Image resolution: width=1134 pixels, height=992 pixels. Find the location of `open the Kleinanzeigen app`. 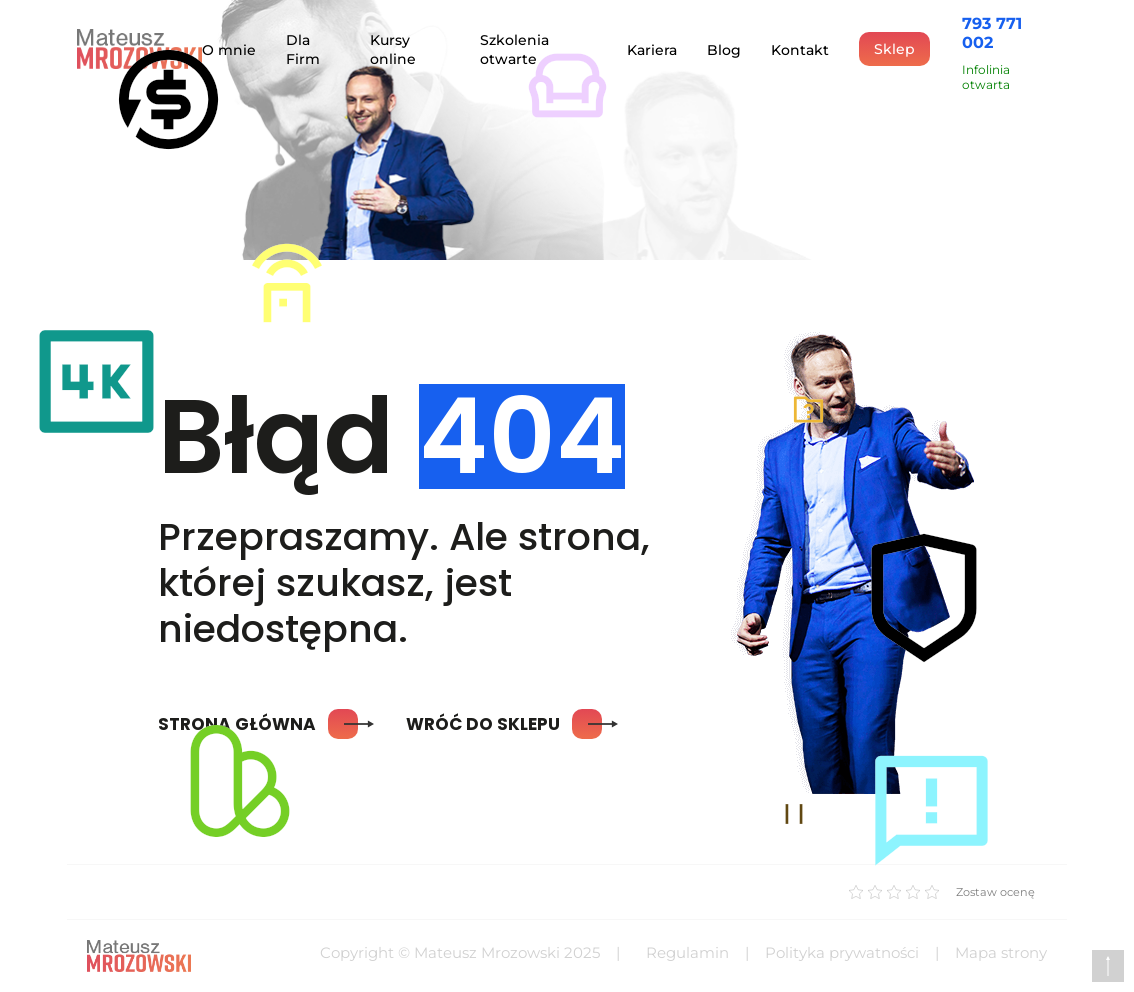

open the Kleinanzeigen app is located at coordinates (240, 781).